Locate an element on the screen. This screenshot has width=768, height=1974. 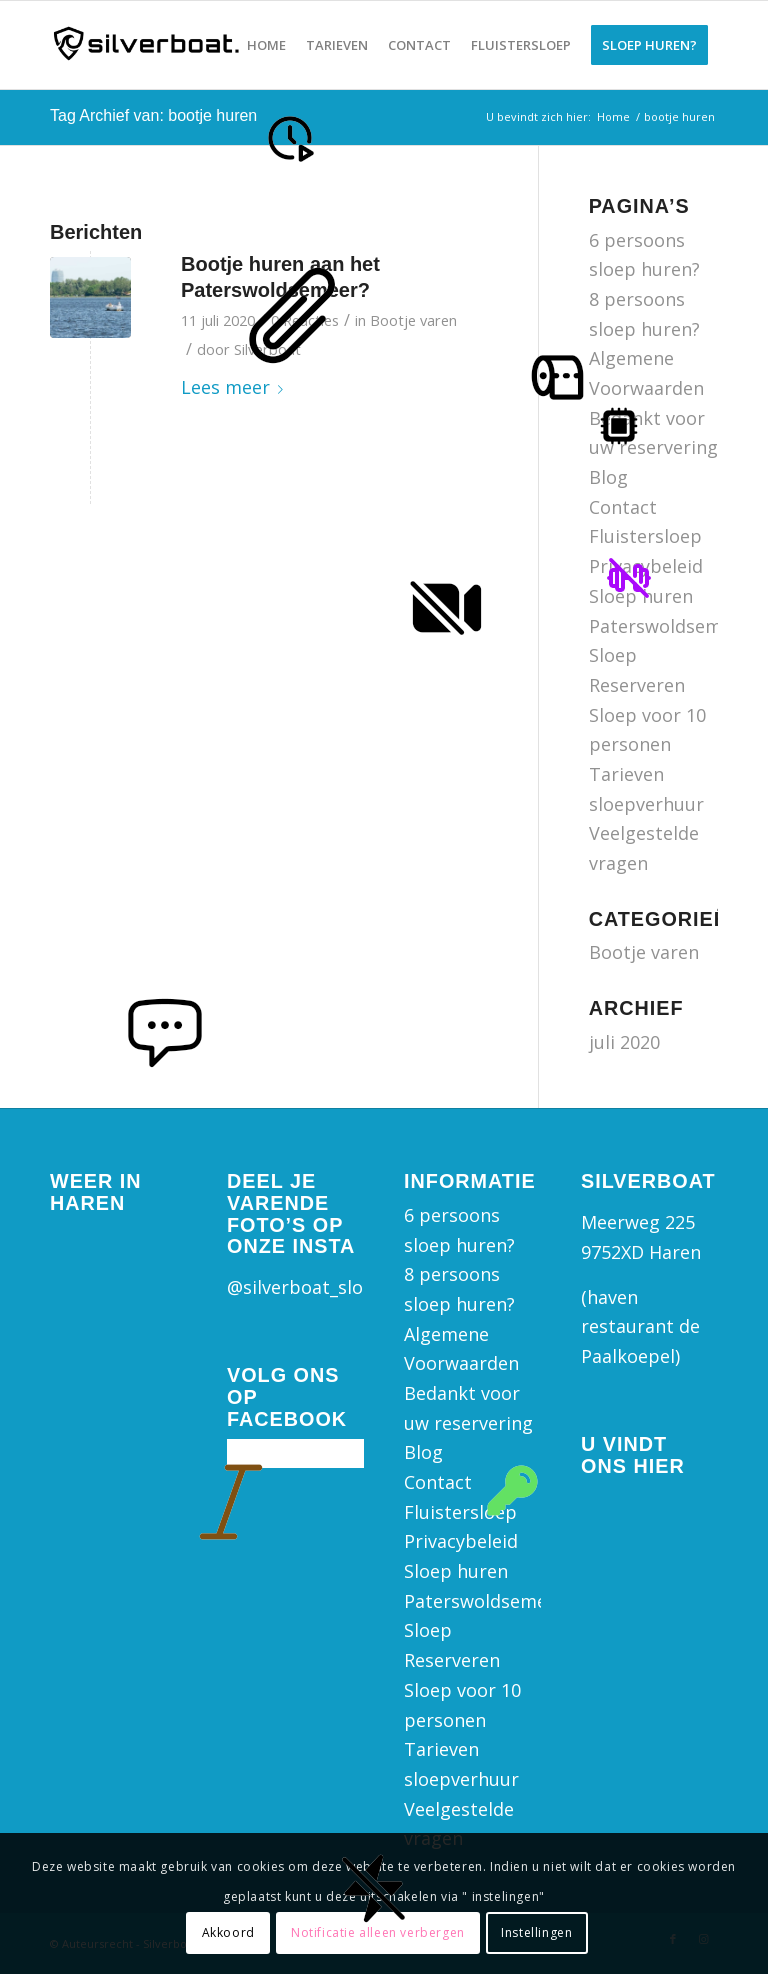
start a timer or scheduled task is located at coordinates (290, 138).